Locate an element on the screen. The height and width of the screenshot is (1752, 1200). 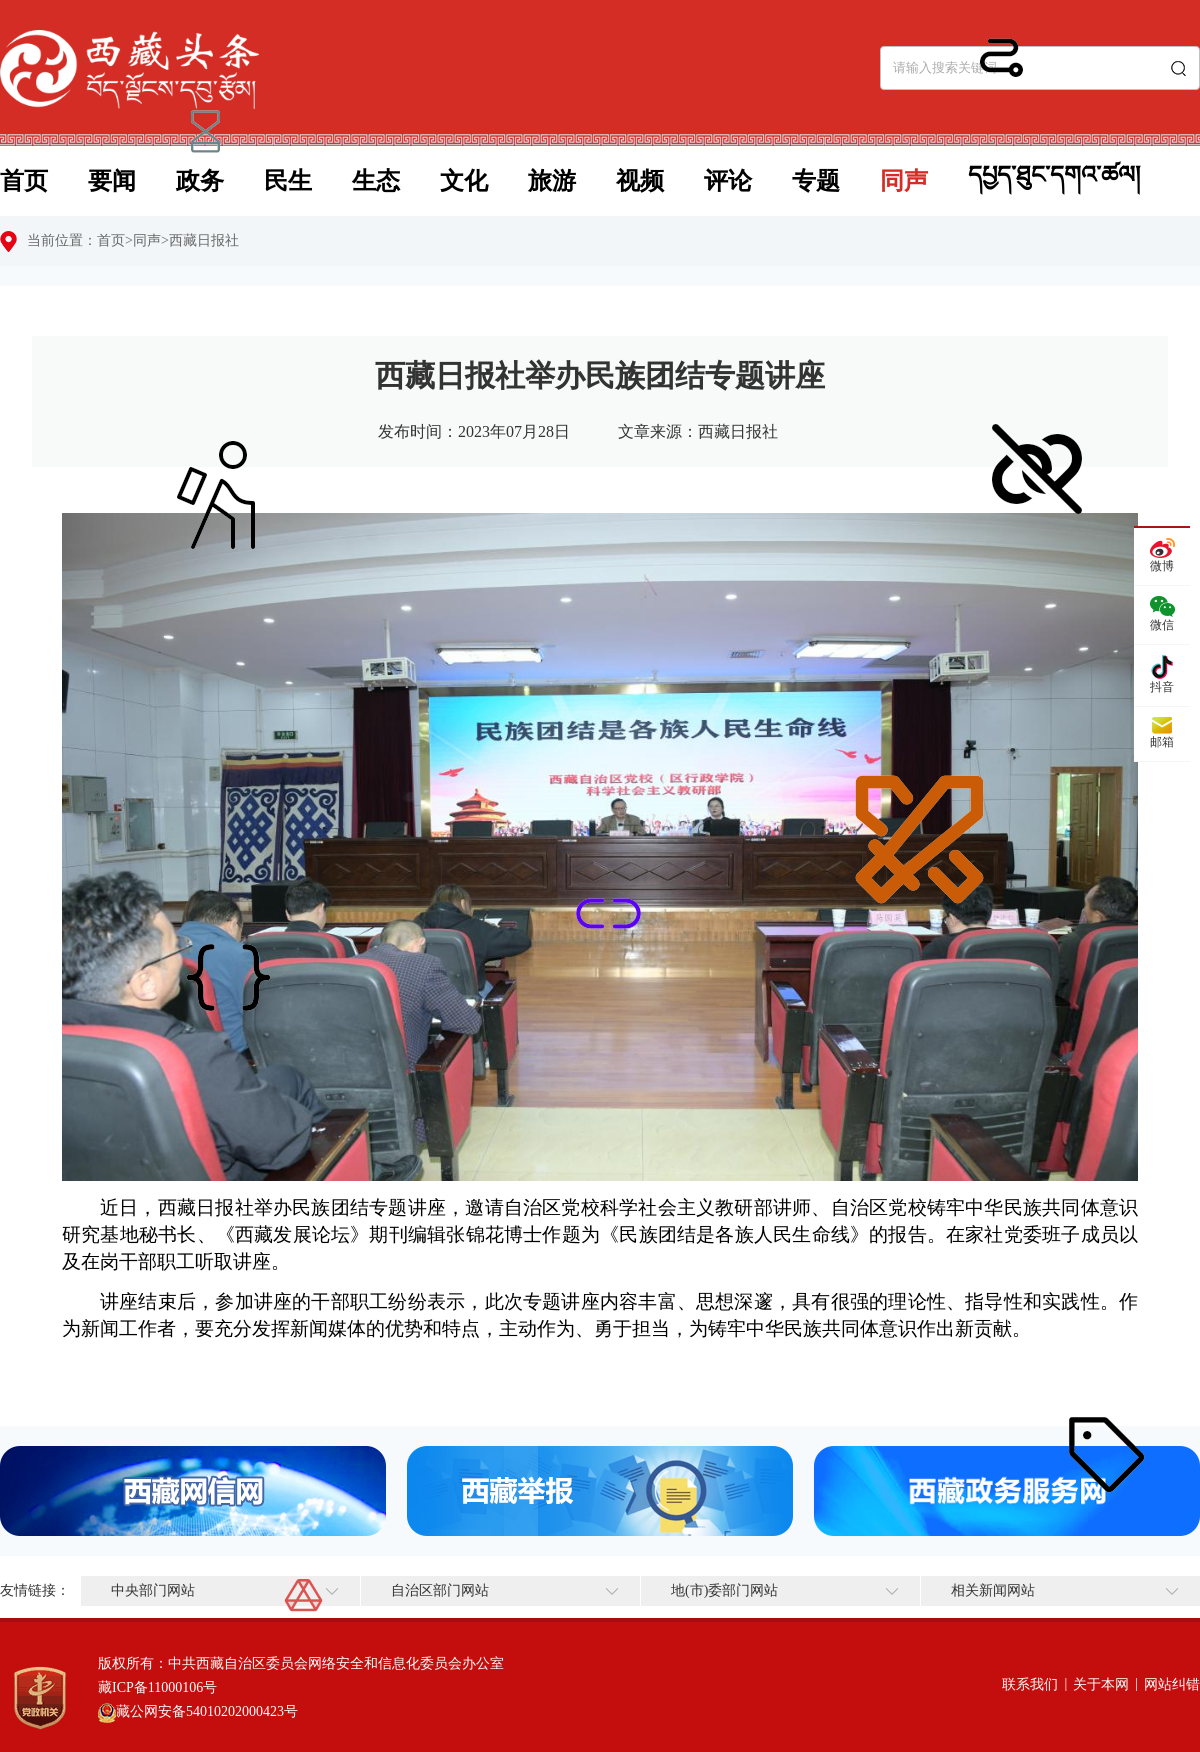
start a battle or combat mode is located at coordinates (919, 839).